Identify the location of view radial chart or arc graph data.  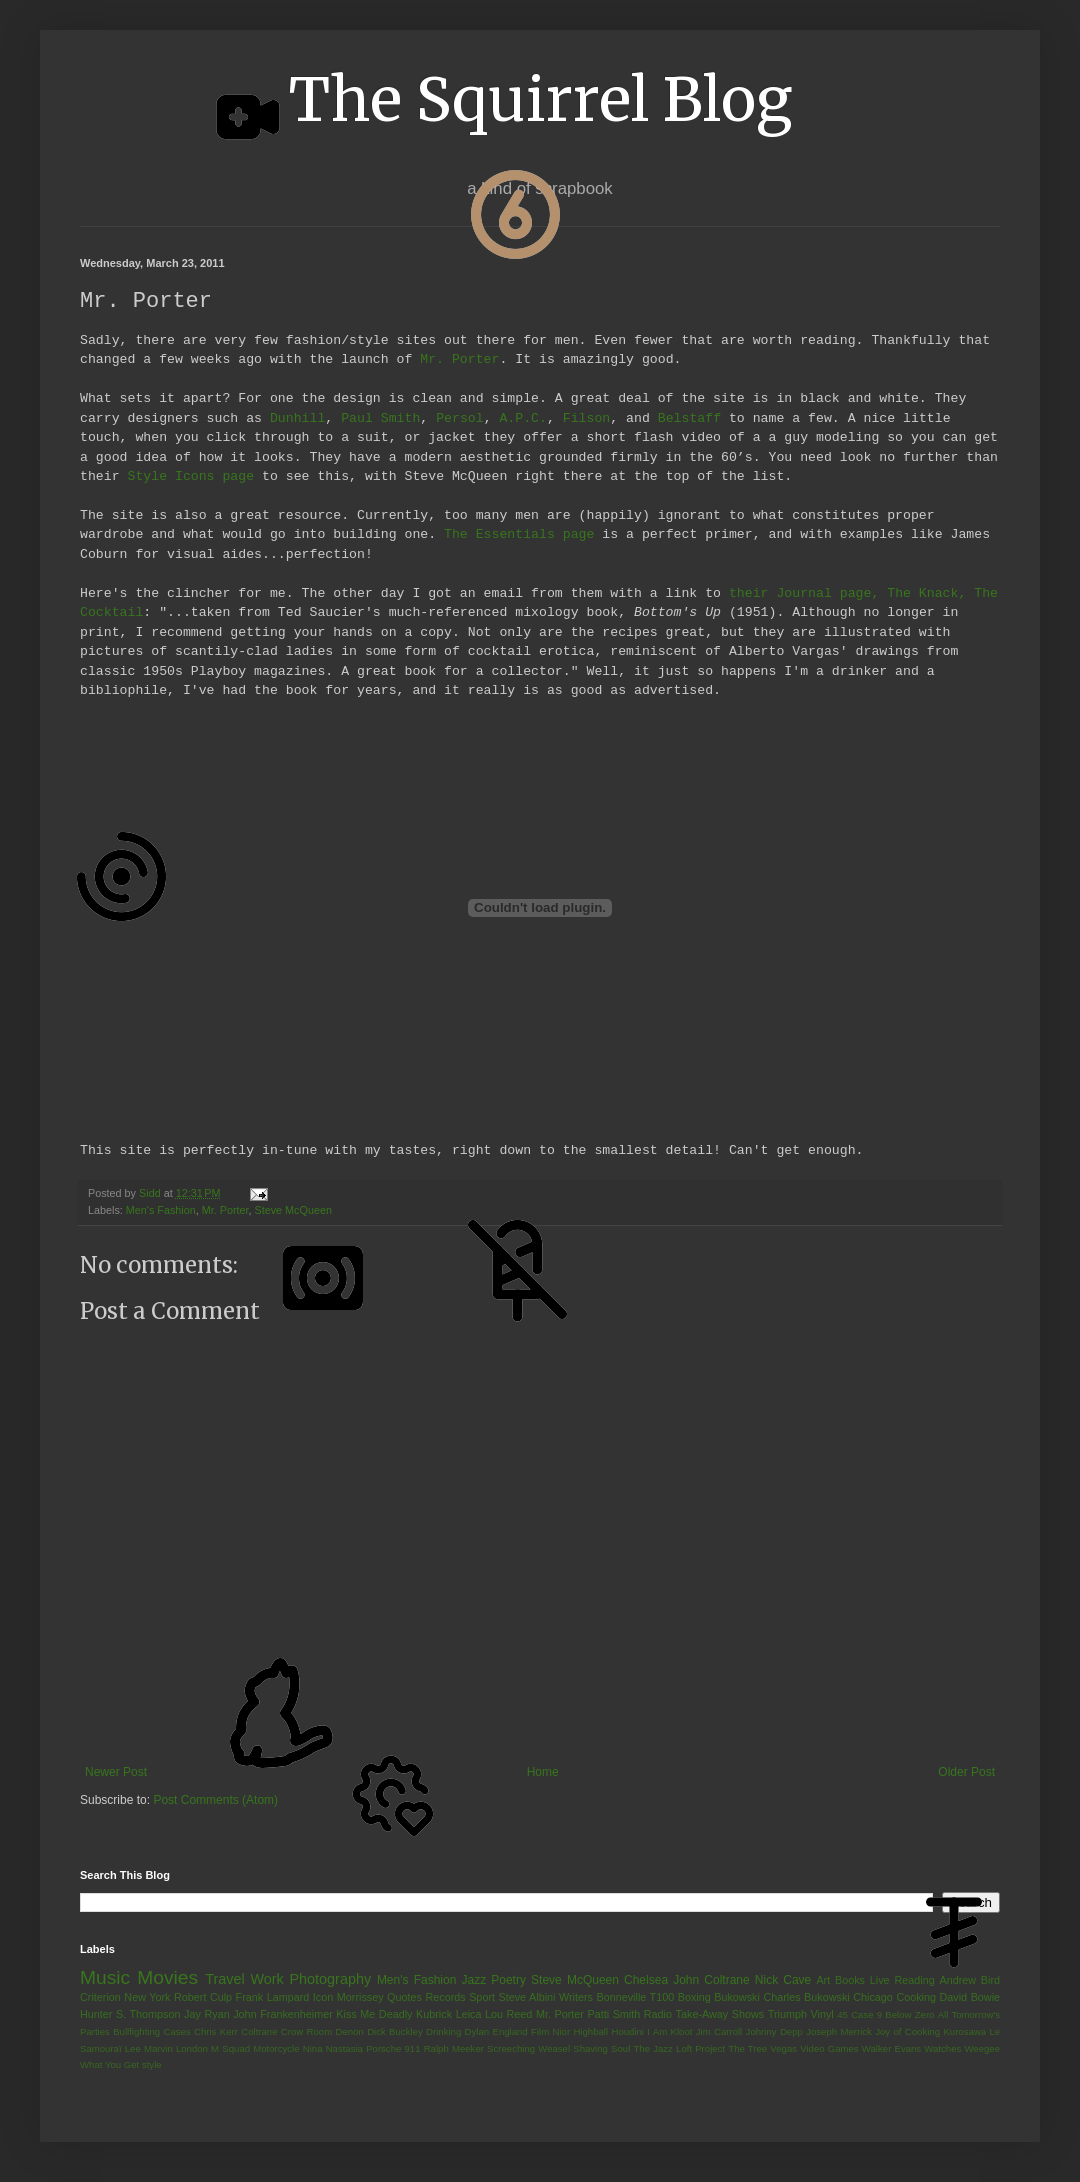
(121, 876).